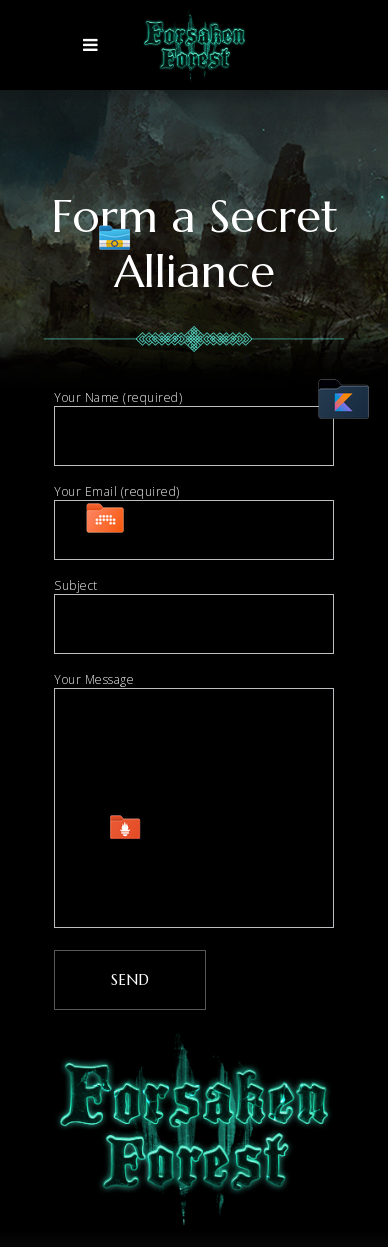 This screenshot has width=388, height=1247. What do you see at coordinates (114, 238) in the screenshot?
I see `open pokémon collection folder` at bounding box center [114, 238].